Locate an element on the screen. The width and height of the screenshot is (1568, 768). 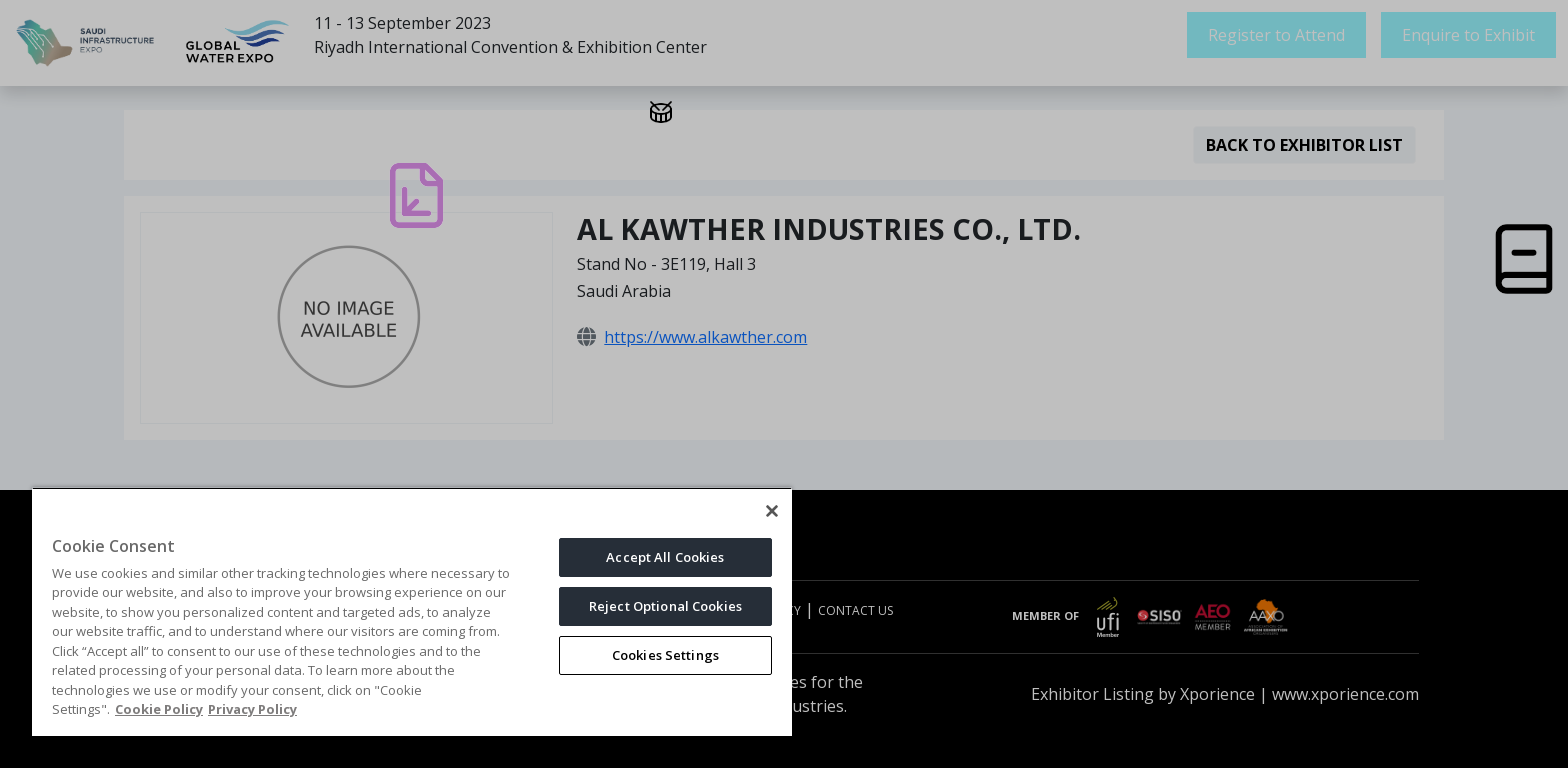
access music or audio tools is located at coordinates (661, 112).